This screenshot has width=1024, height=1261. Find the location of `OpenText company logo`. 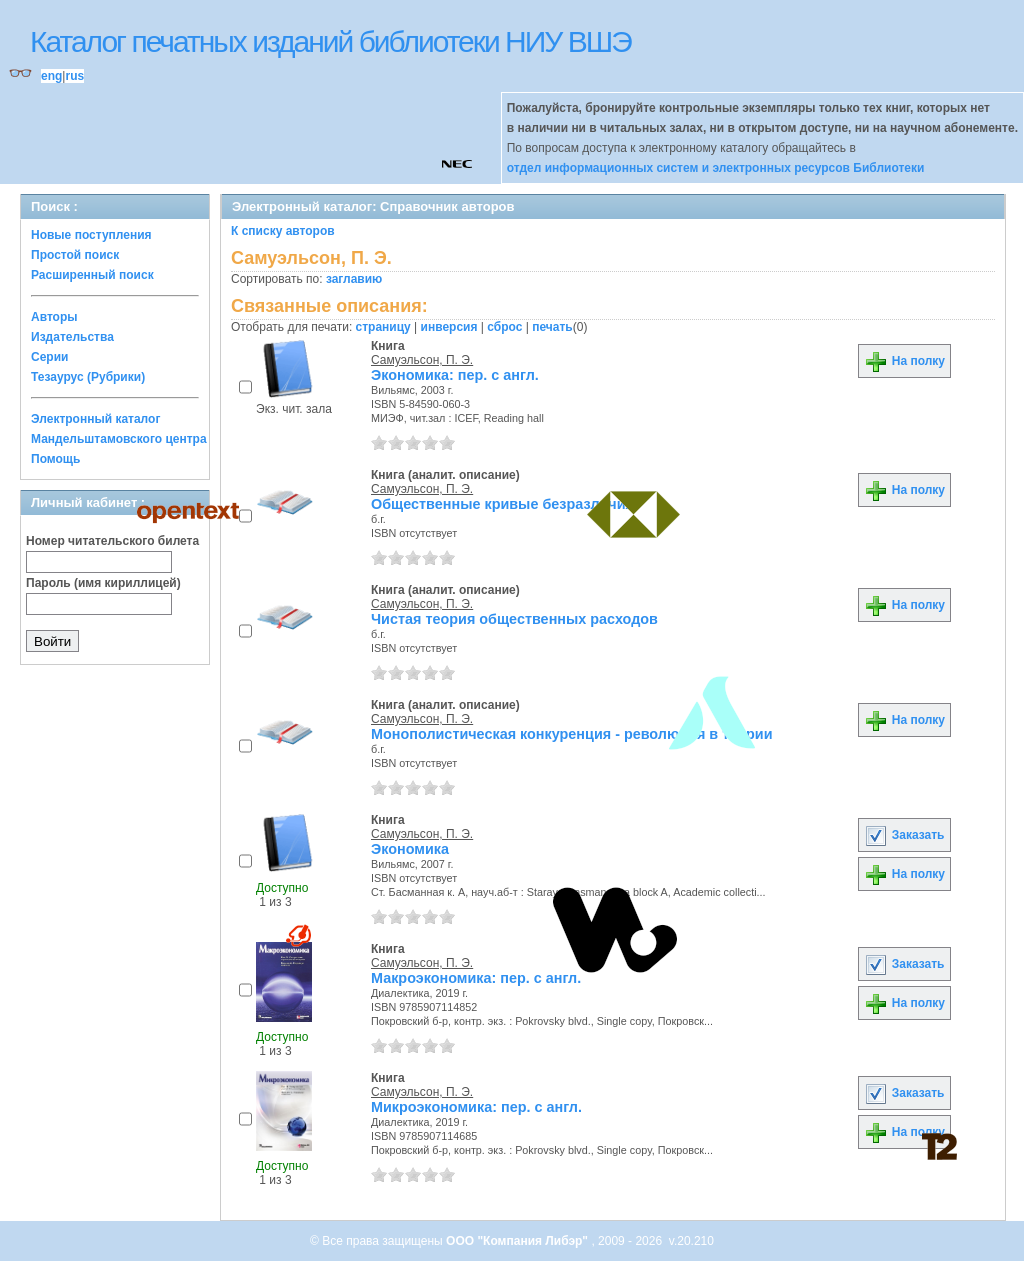

OpenText company logo is located at coordinates (188, 513).